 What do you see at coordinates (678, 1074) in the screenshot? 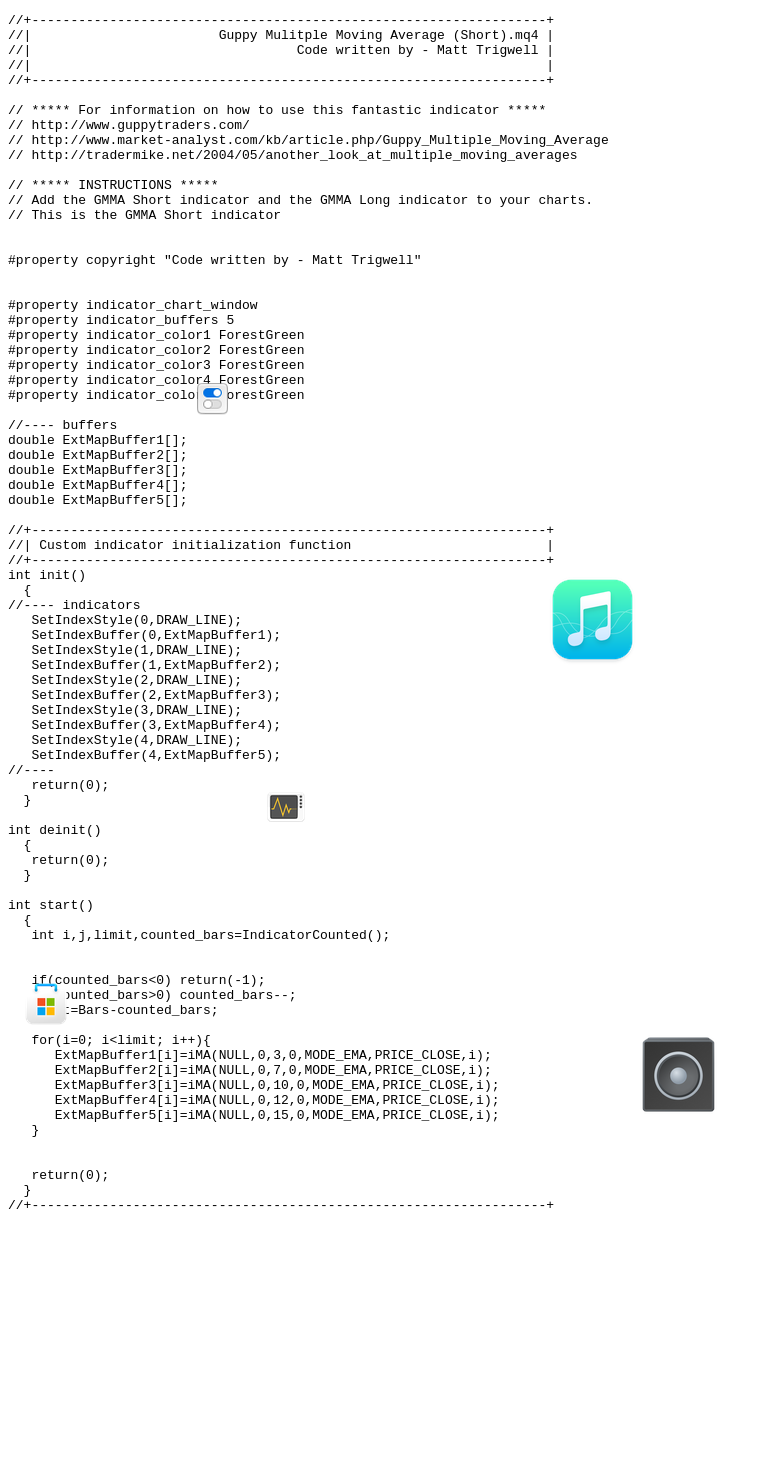
I see `access sound and audio settings` at bounding box center [678, 1074].